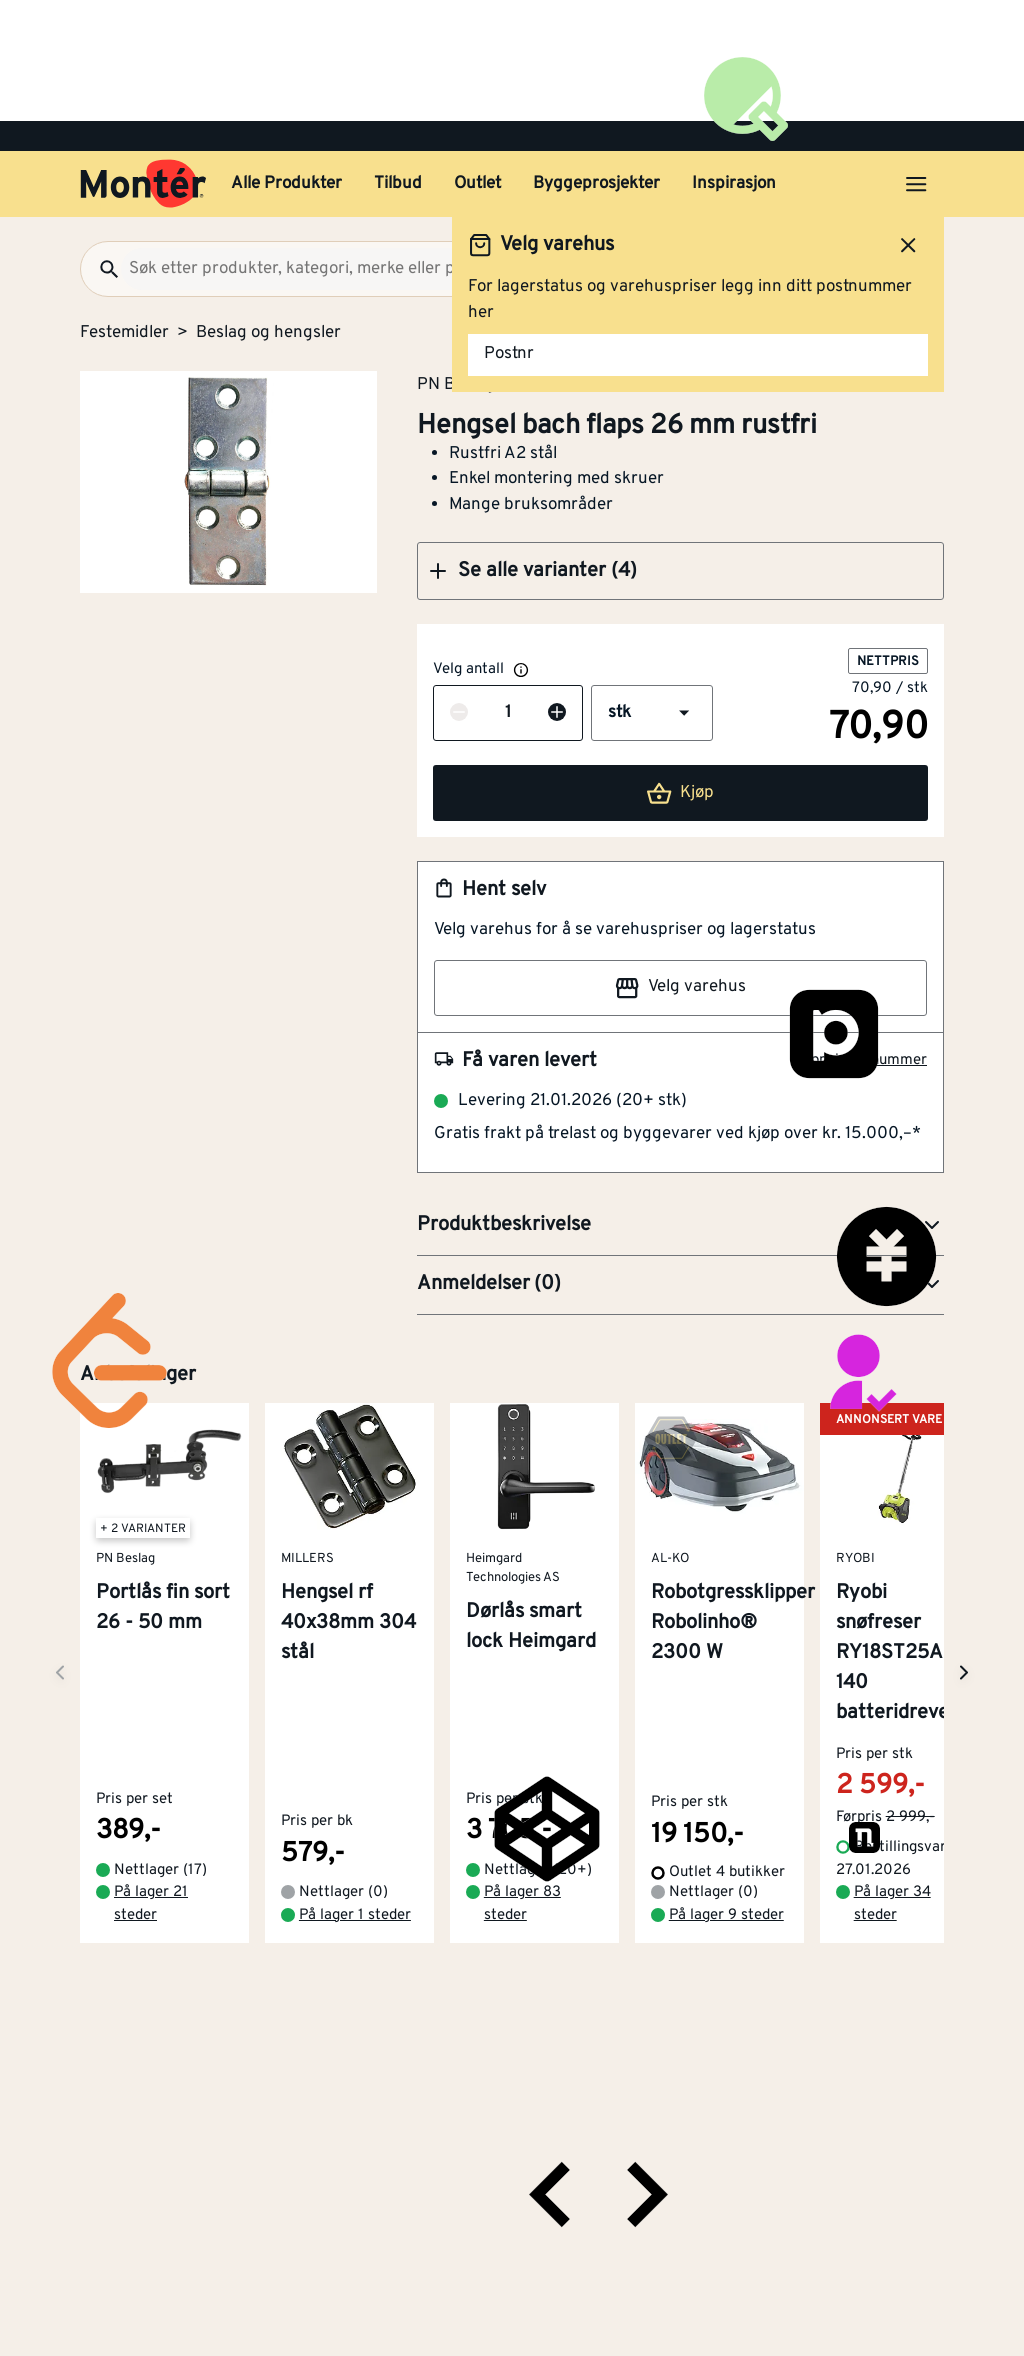 The image size is (1024, 2356). What do you see at coordinates (858, 1373) in the screenshot?
I see `follow this user` at bounding box center [858, 1373].